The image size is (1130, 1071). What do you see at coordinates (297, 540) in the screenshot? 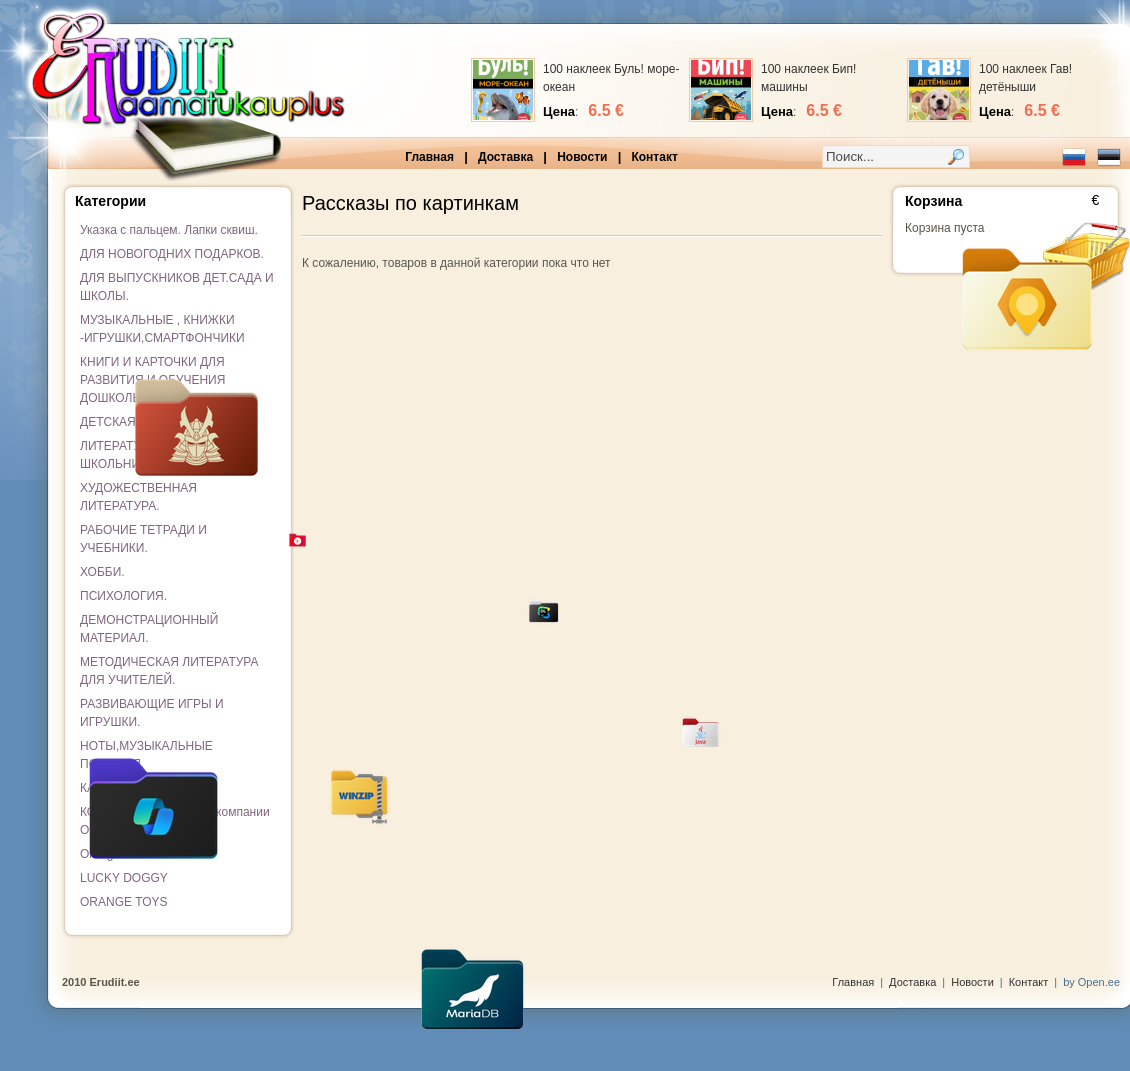
I see `open folder containing youtube music files` at bounding box center [297, 540].